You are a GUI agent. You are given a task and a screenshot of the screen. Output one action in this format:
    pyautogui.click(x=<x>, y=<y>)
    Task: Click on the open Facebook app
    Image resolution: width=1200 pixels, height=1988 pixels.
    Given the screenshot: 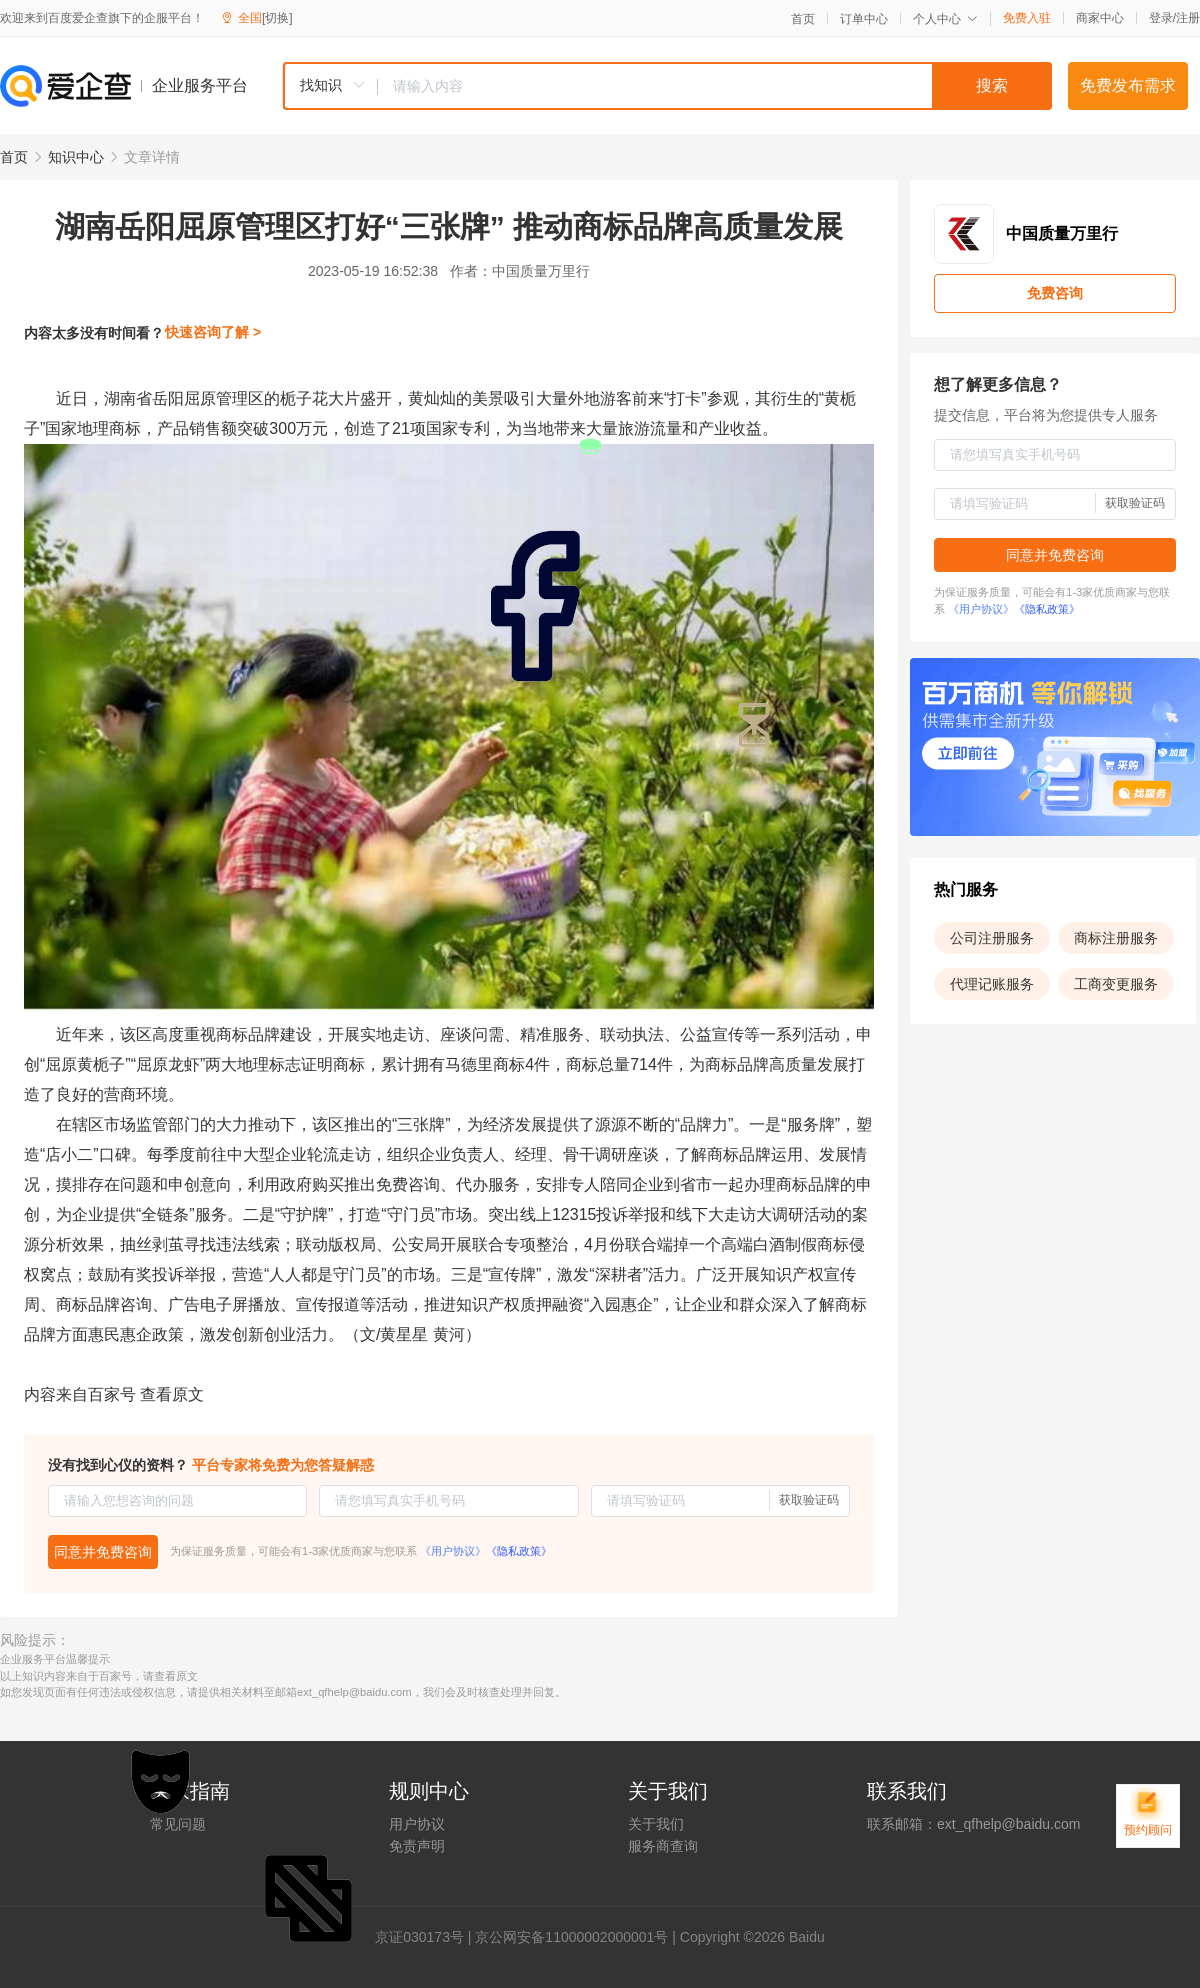 What is the action you would take?
    pyautogui.click(x=532, y=606)
    